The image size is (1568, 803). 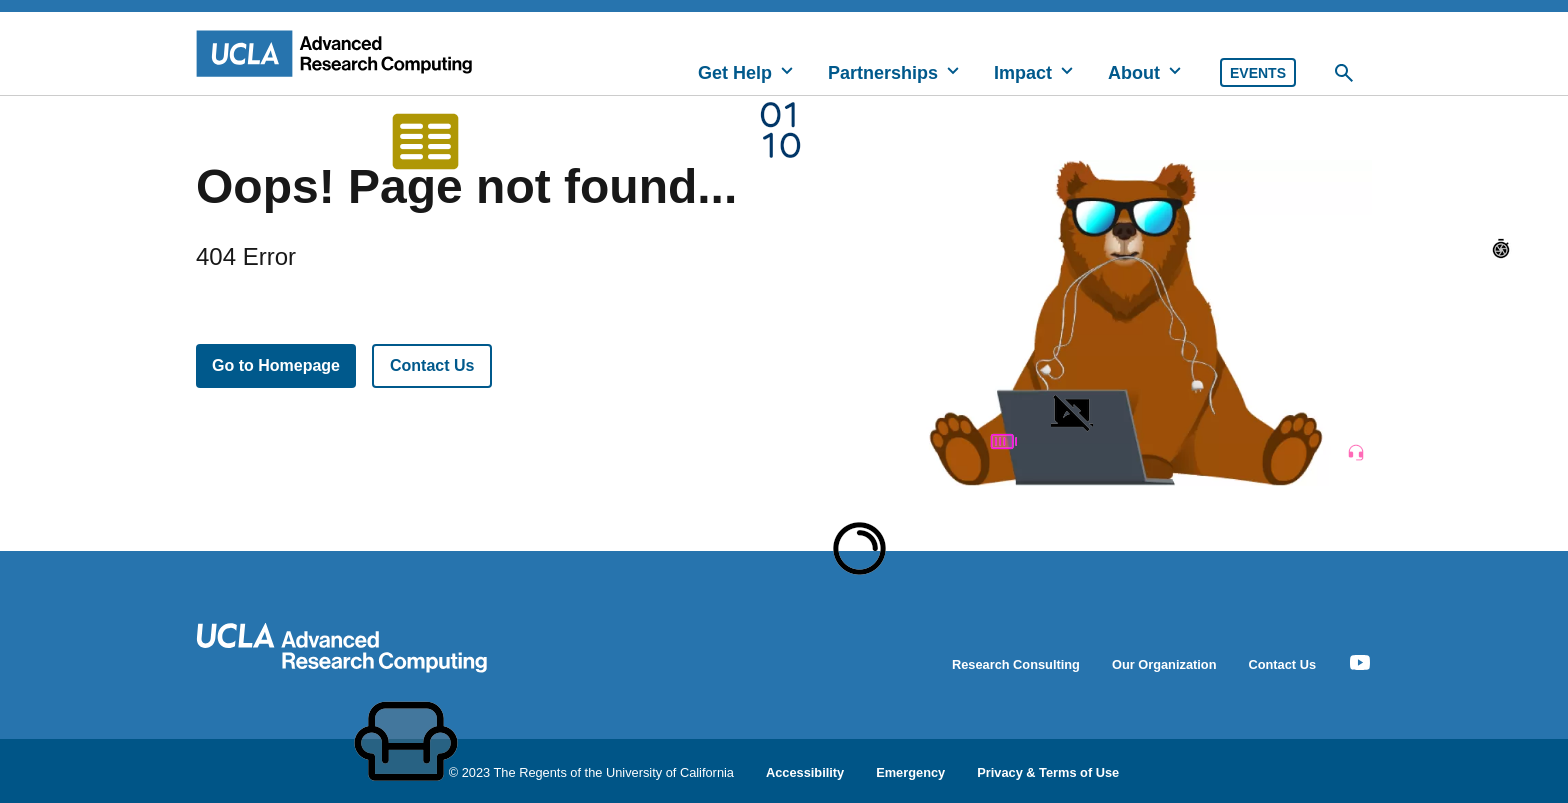 I want to click on browse furniture or home decor items, so click(x=406, y=743).